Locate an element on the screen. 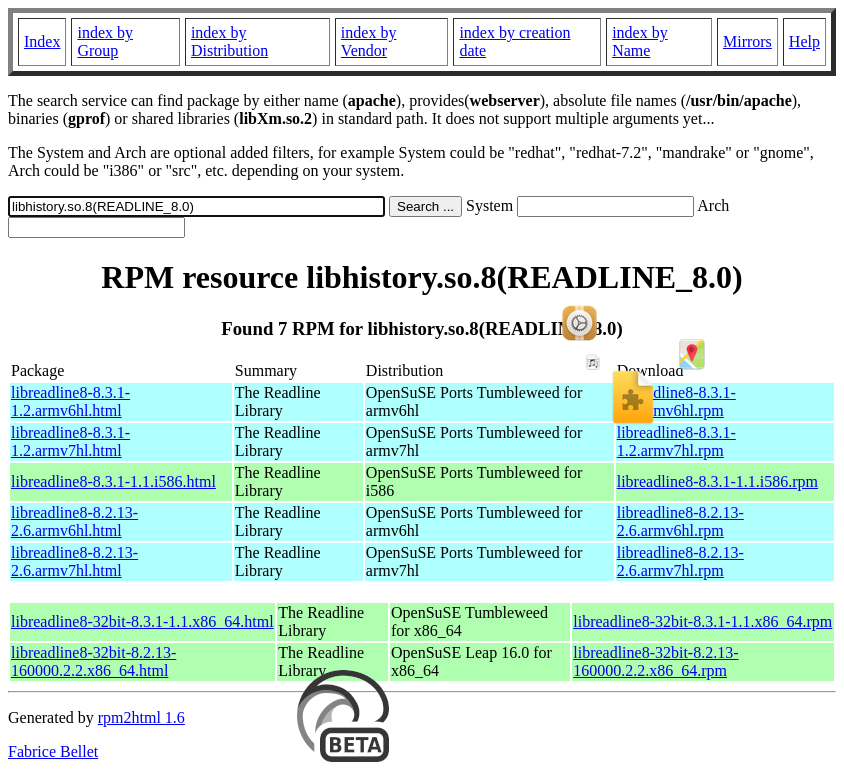 The height and width of the screenshot is (777, 844). executable application file is located at coordinates (579, 322).